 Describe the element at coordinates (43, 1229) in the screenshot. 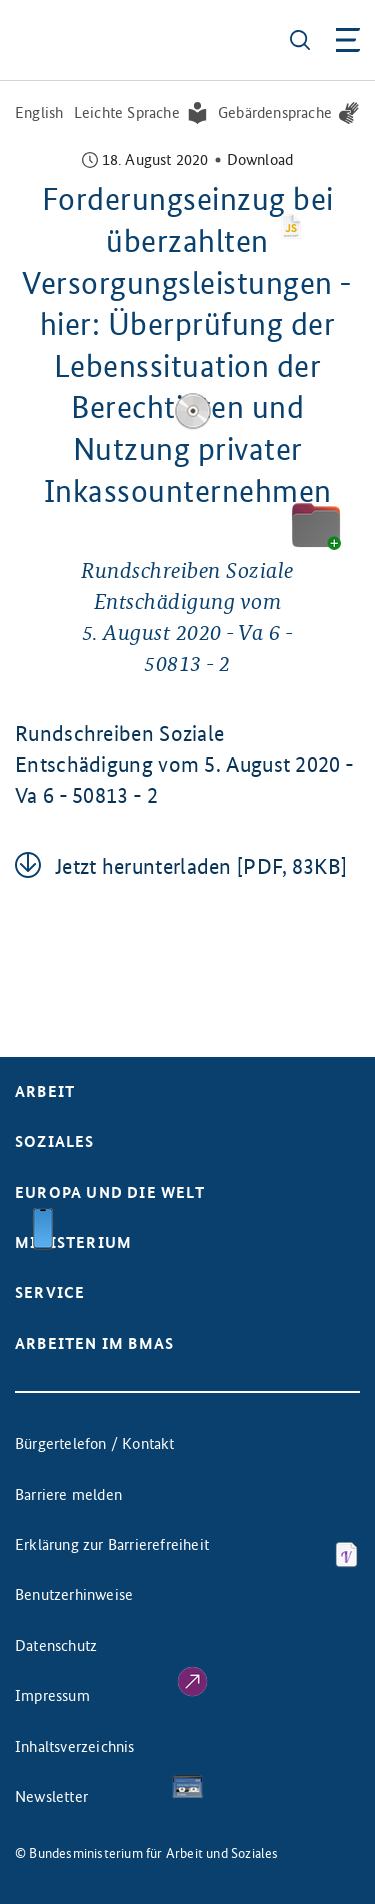

I see `iPhone 15 Pro device icon` at that location.